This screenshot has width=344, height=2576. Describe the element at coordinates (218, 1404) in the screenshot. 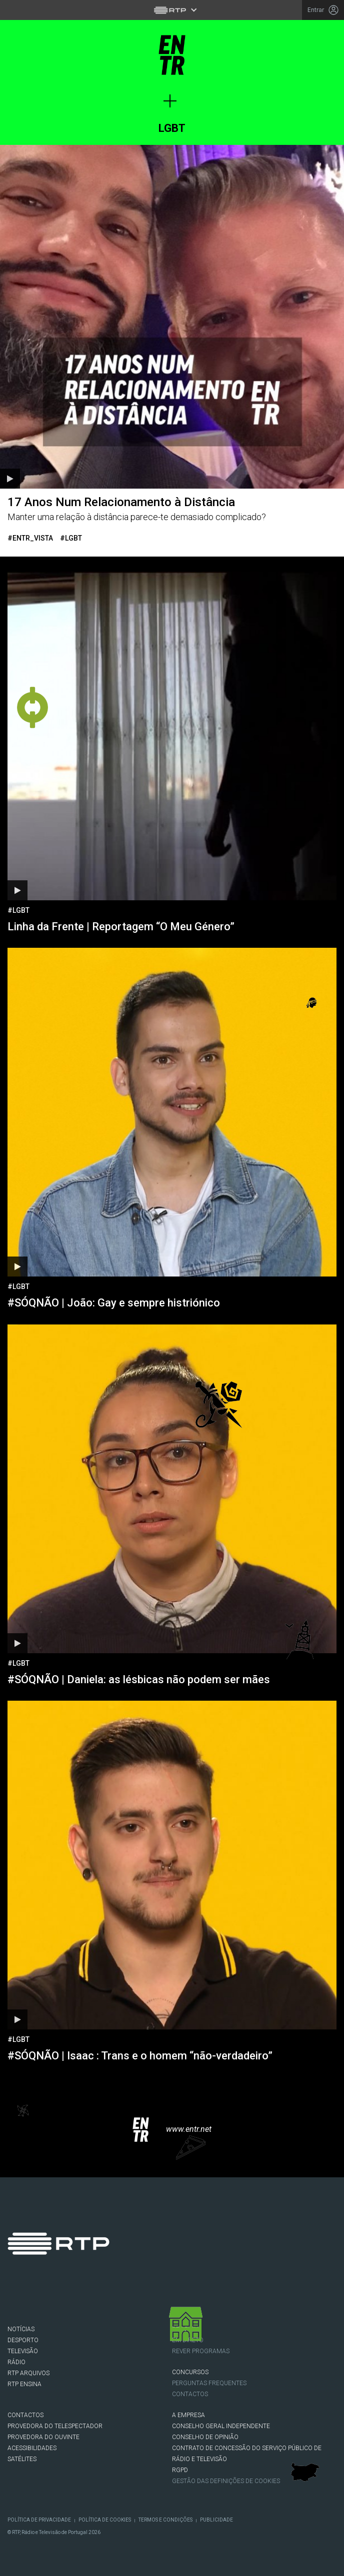

I see `select rogue or assassin character class` at that location.